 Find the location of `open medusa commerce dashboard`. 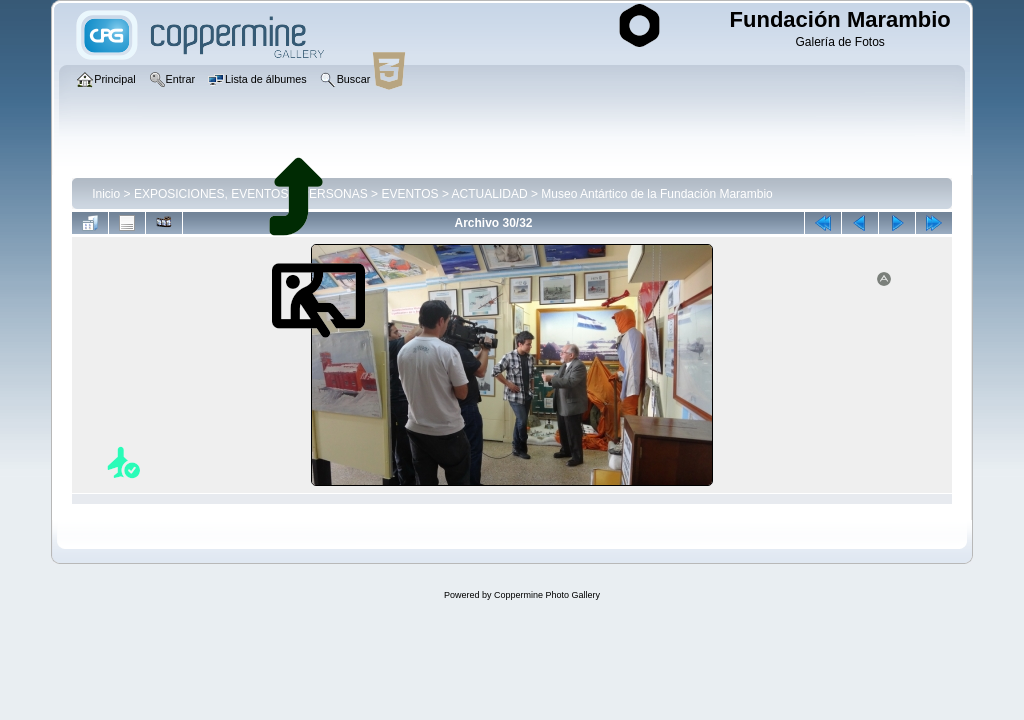

open medusa commerce dashboard is located at coordinates (639, 25).